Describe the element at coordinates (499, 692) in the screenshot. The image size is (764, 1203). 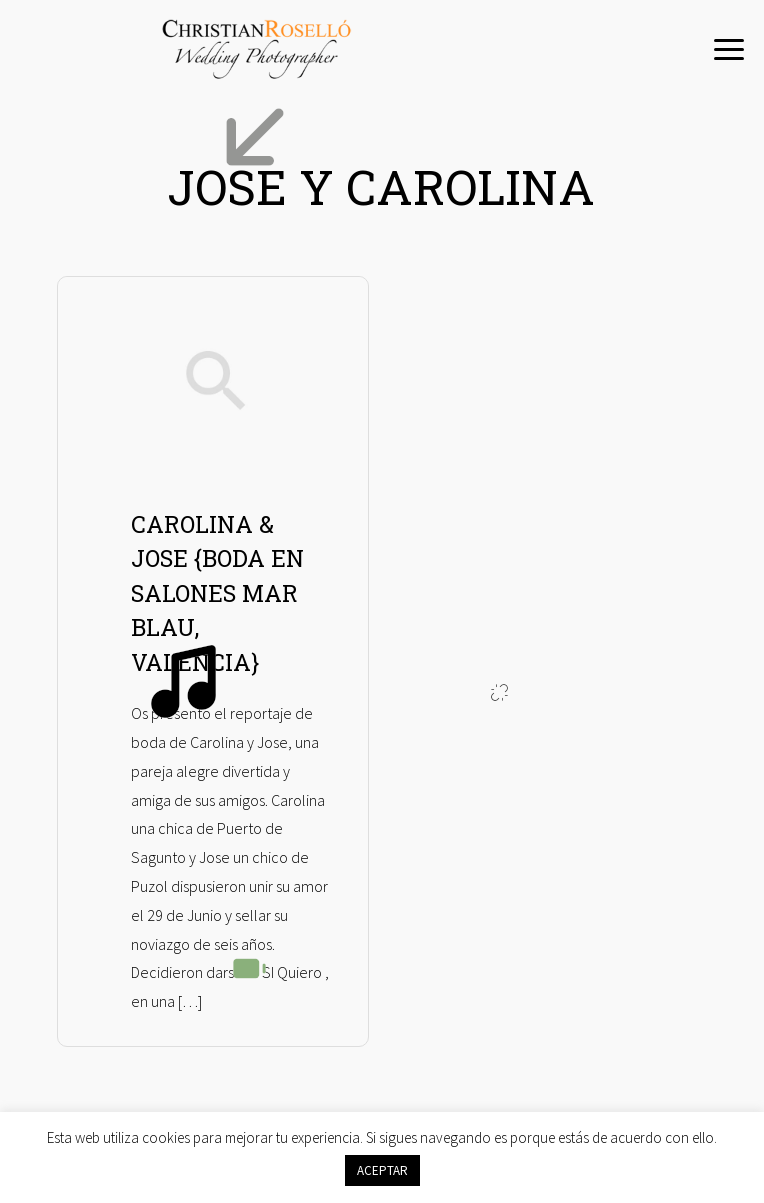
I see `unlink or disconnect items` at that location.